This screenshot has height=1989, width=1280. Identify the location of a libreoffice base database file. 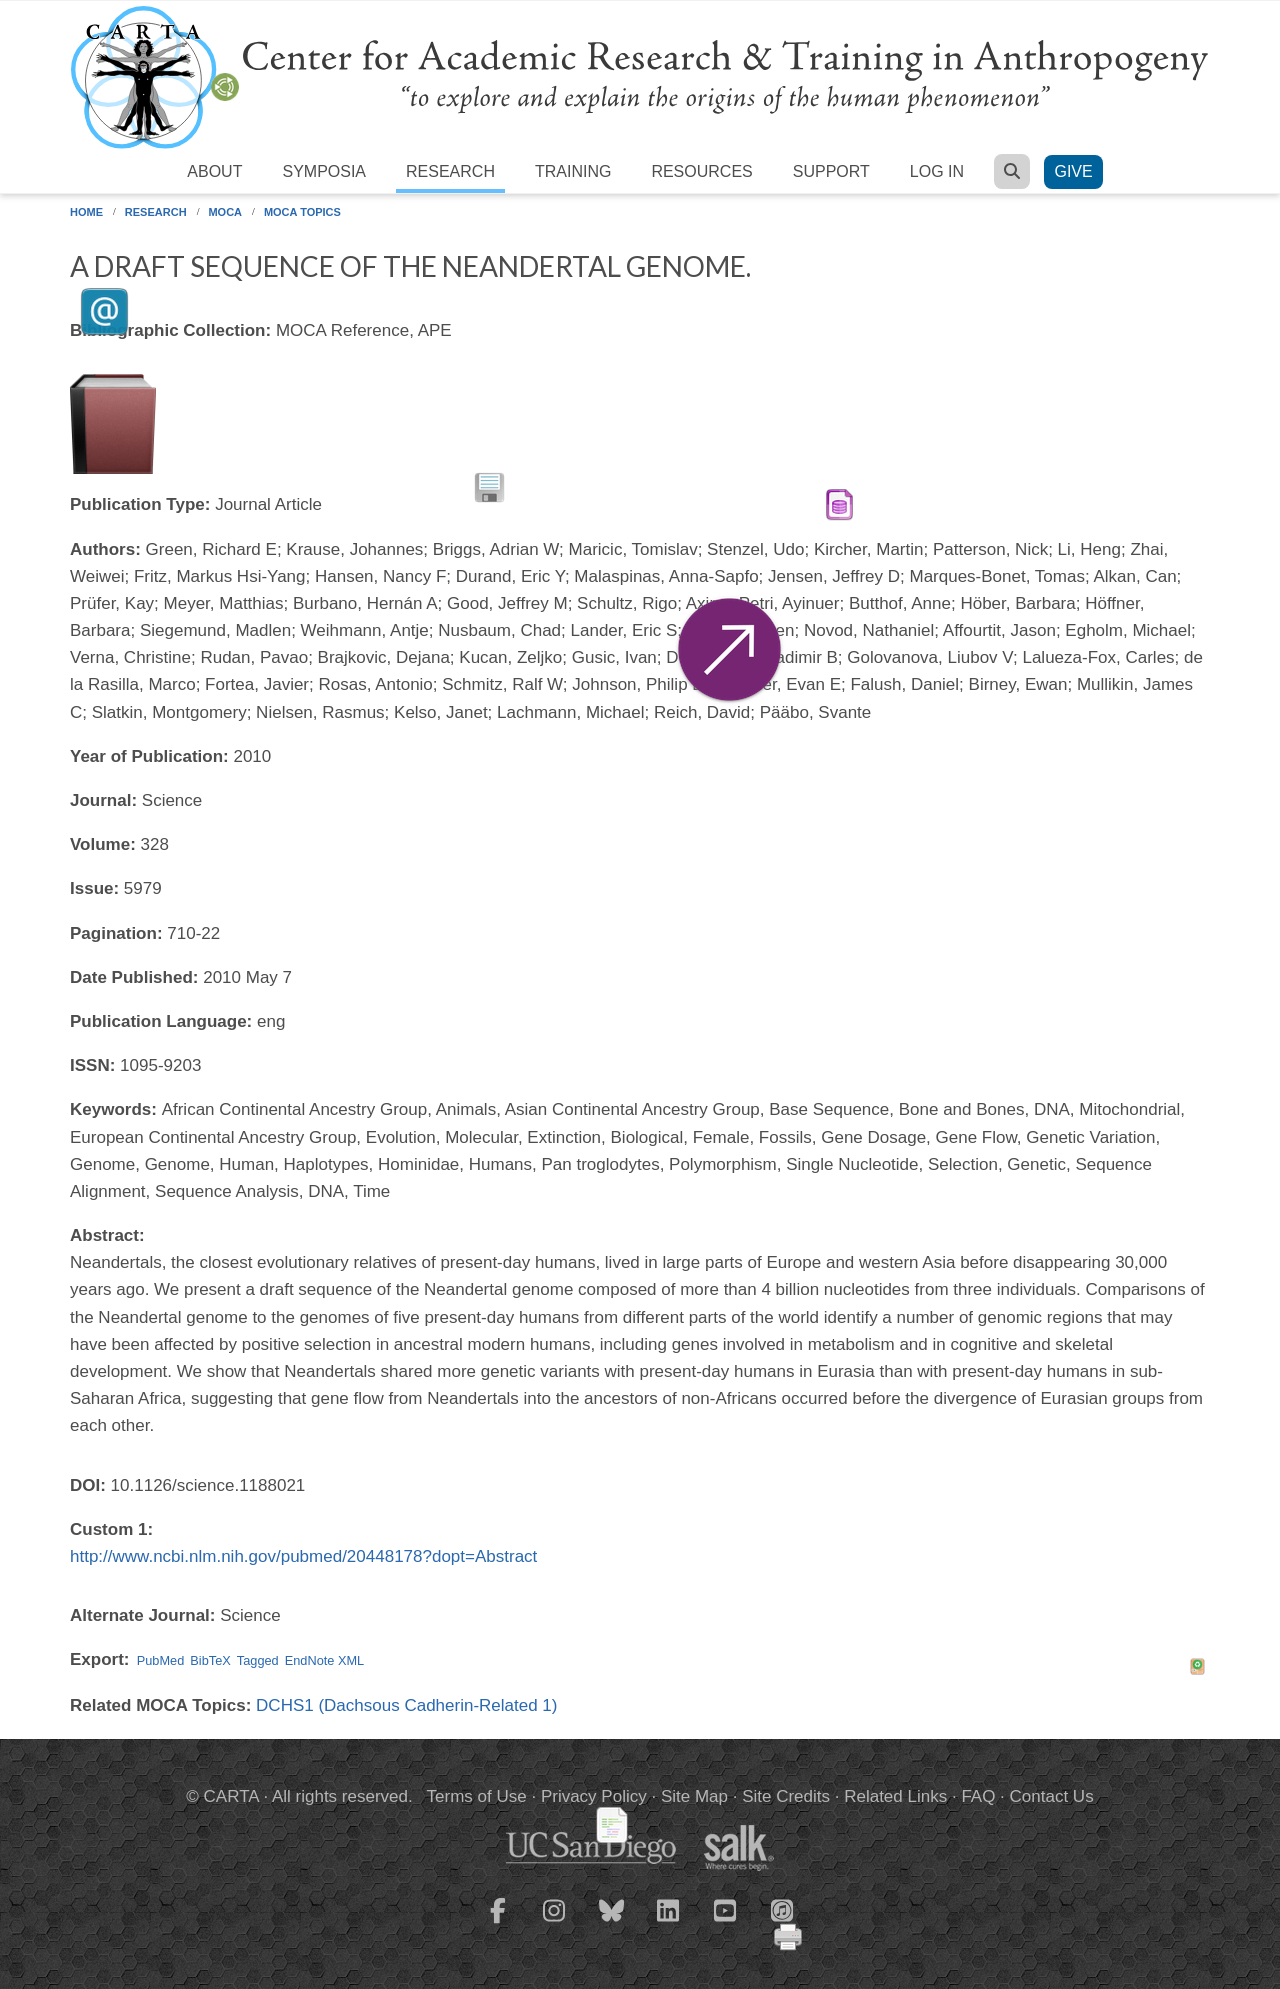
(839, 504).